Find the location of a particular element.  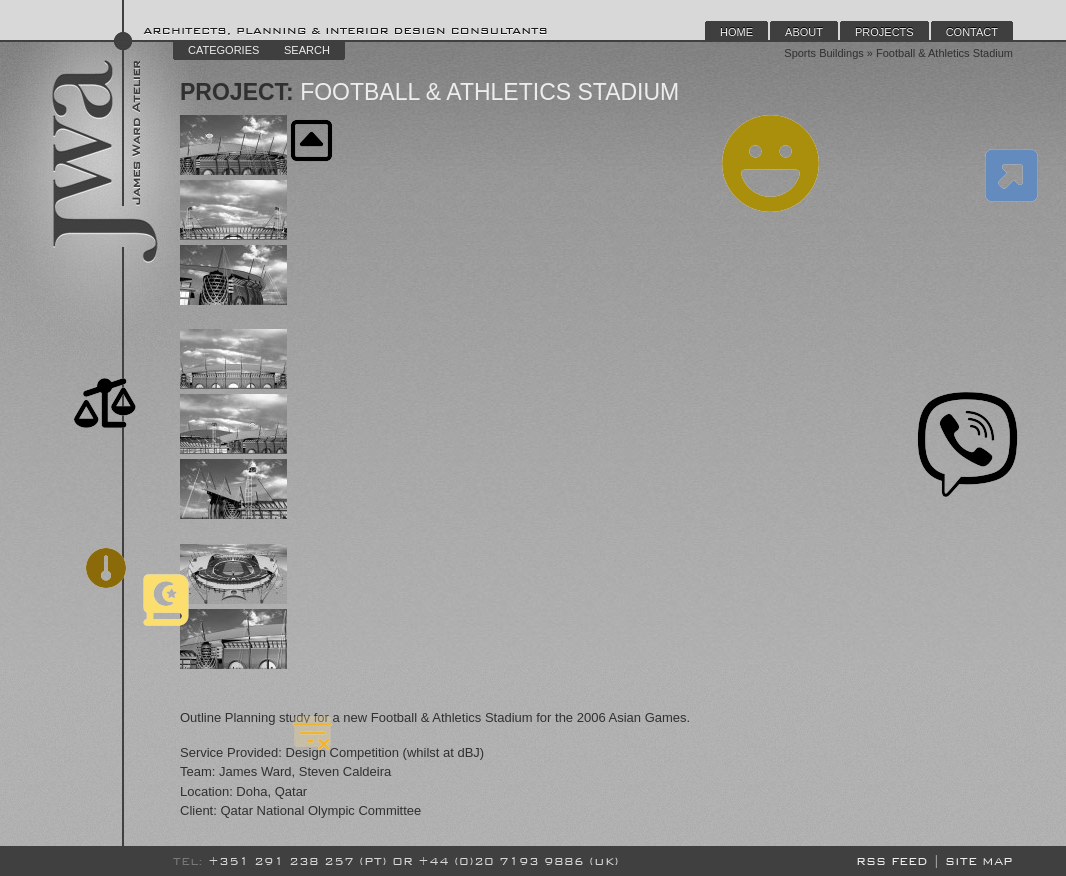

open link in a new tab or window is located at coordinates (1011, 175).